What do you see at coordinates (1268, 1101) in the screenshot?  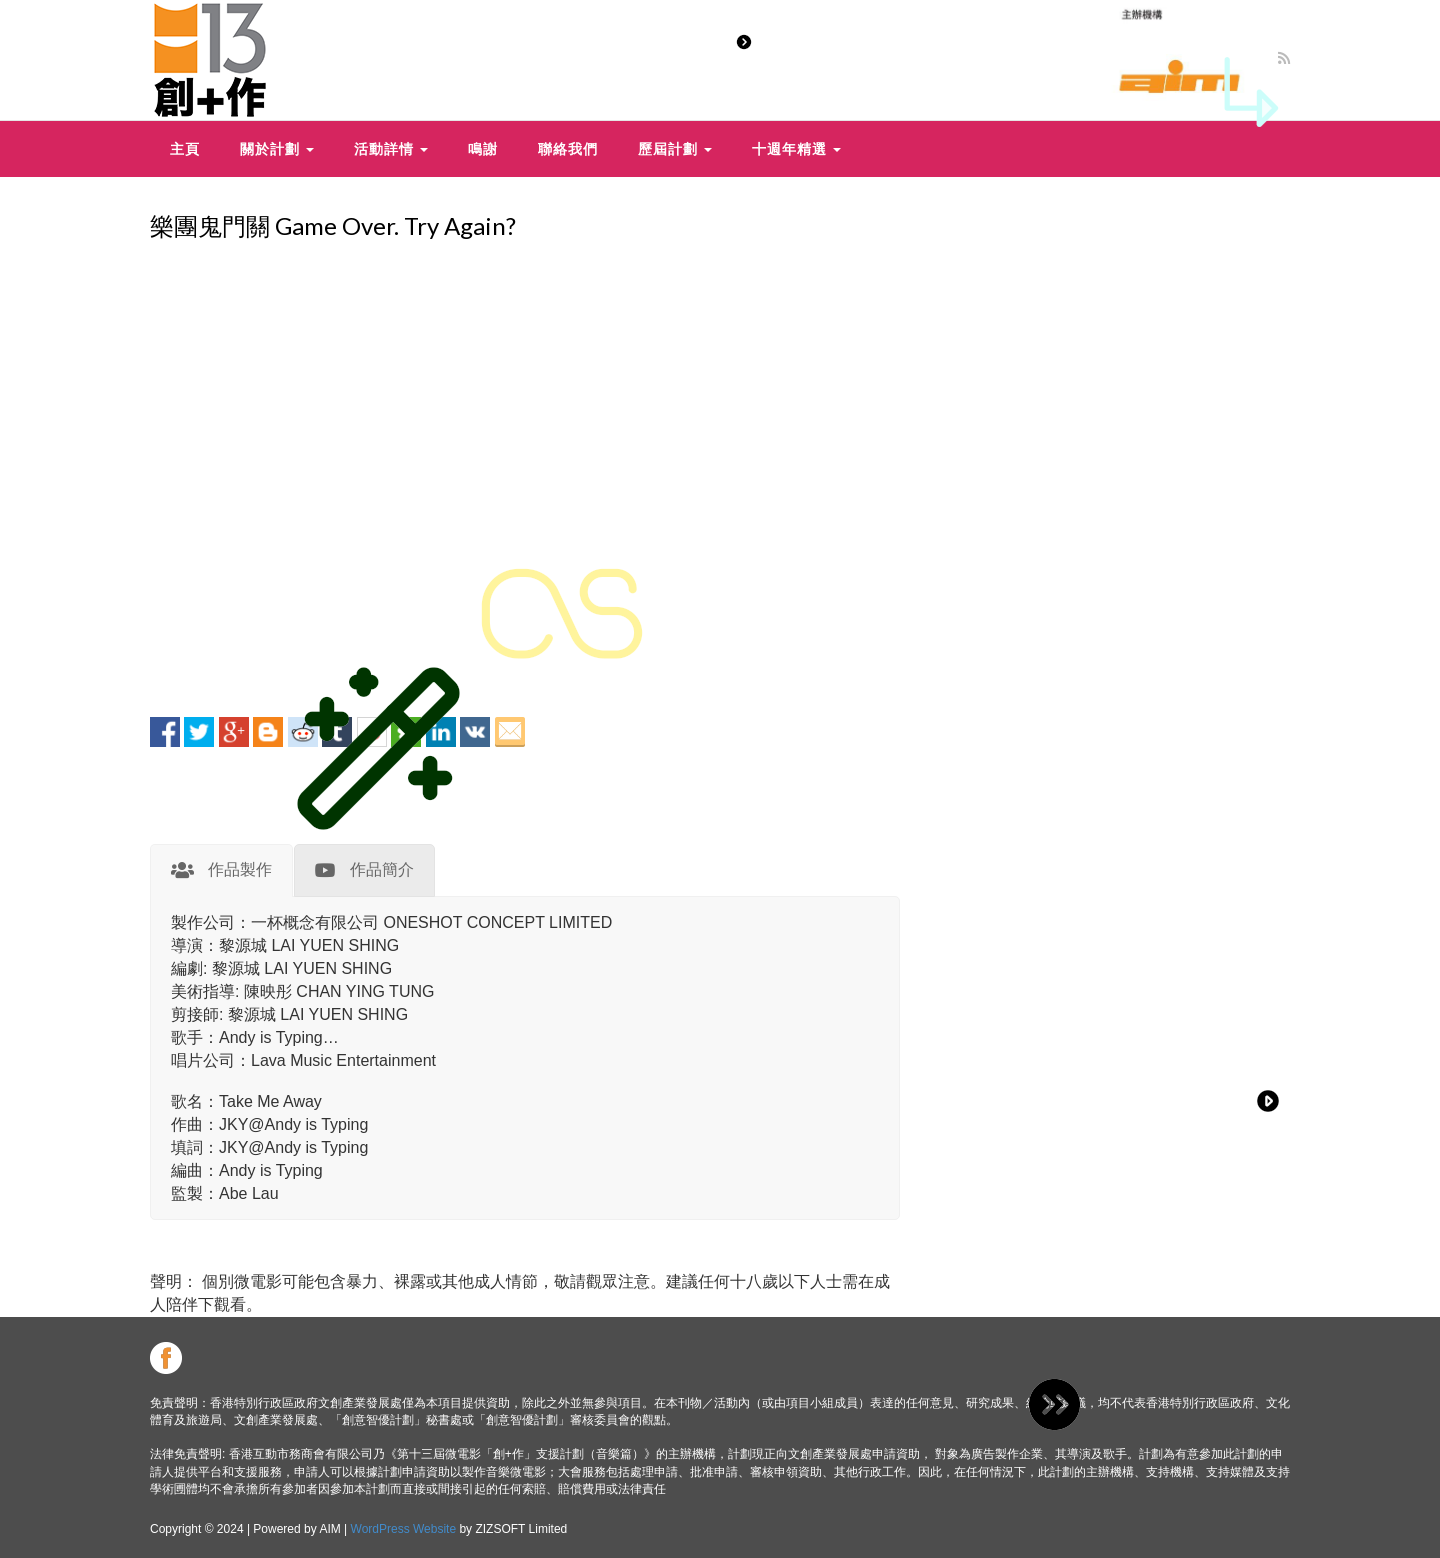 I see `play media or video content` at bounding box center [1268, 1101].